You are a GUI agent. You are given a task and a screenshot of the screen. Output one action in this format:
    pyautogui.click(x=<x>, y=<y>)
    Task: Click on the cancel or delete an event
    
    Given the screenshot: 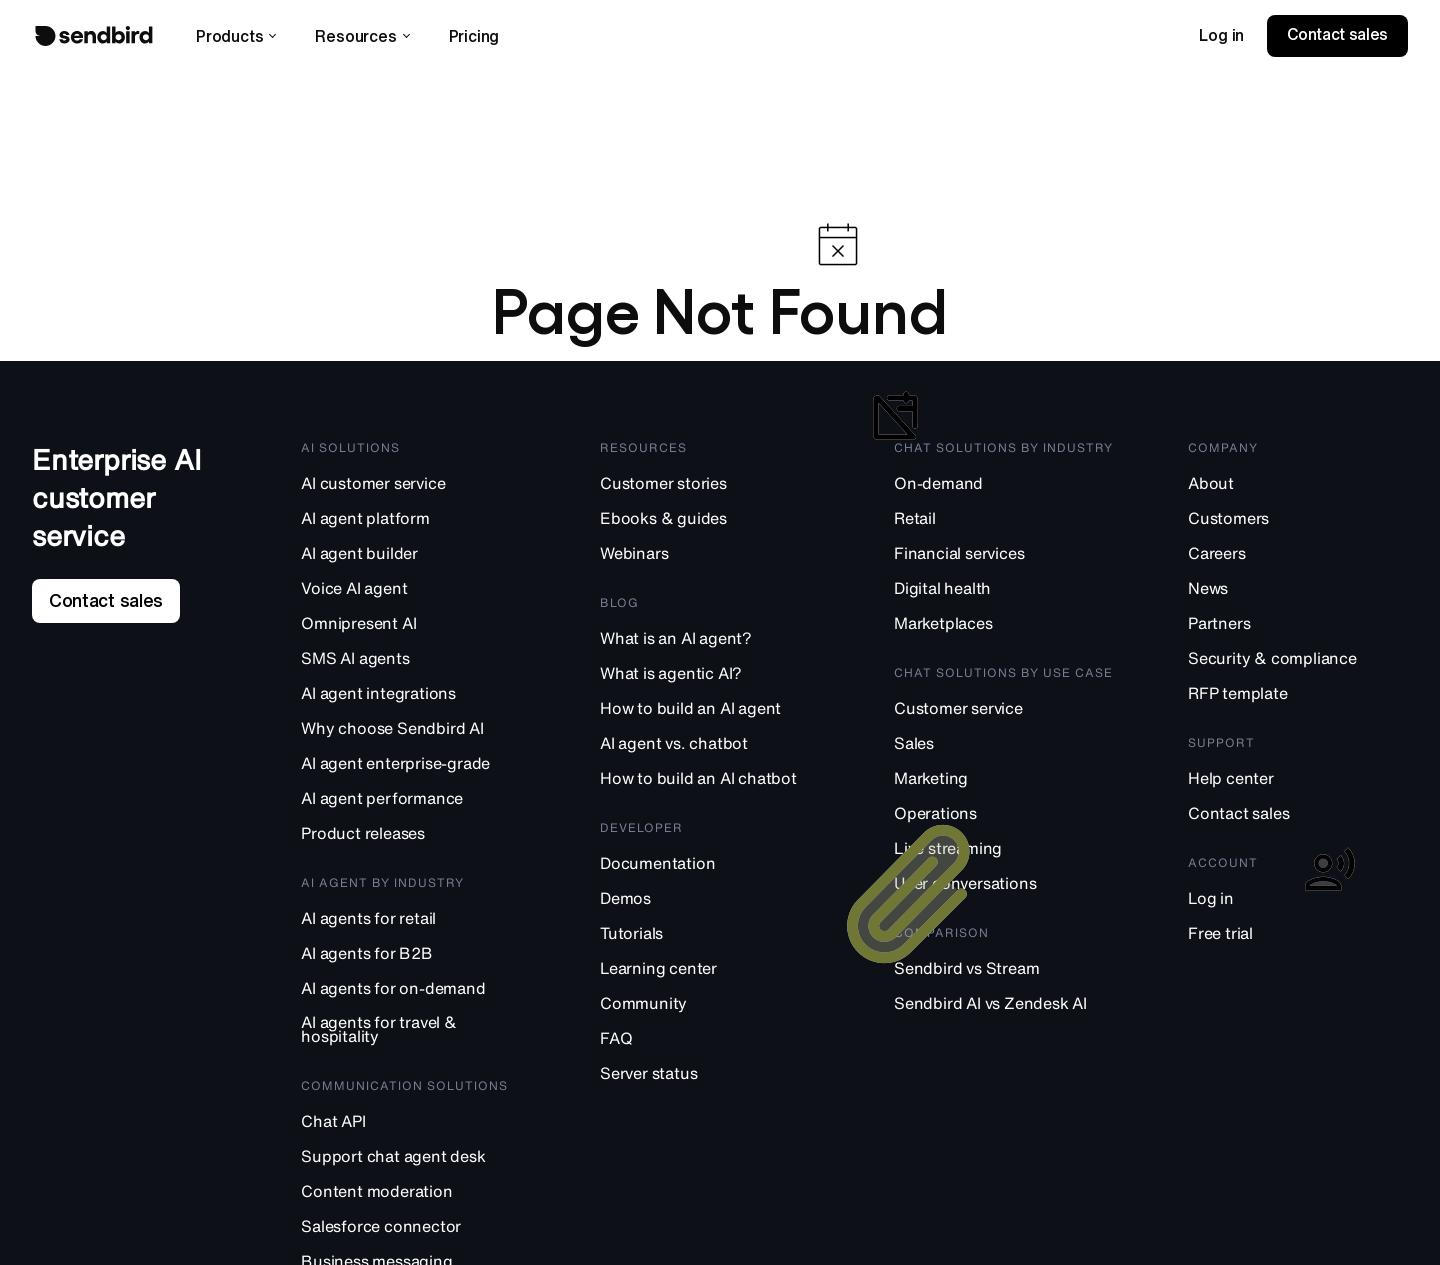 What is the action you would take?
    pyautogui.click(x=838, y=246)
    